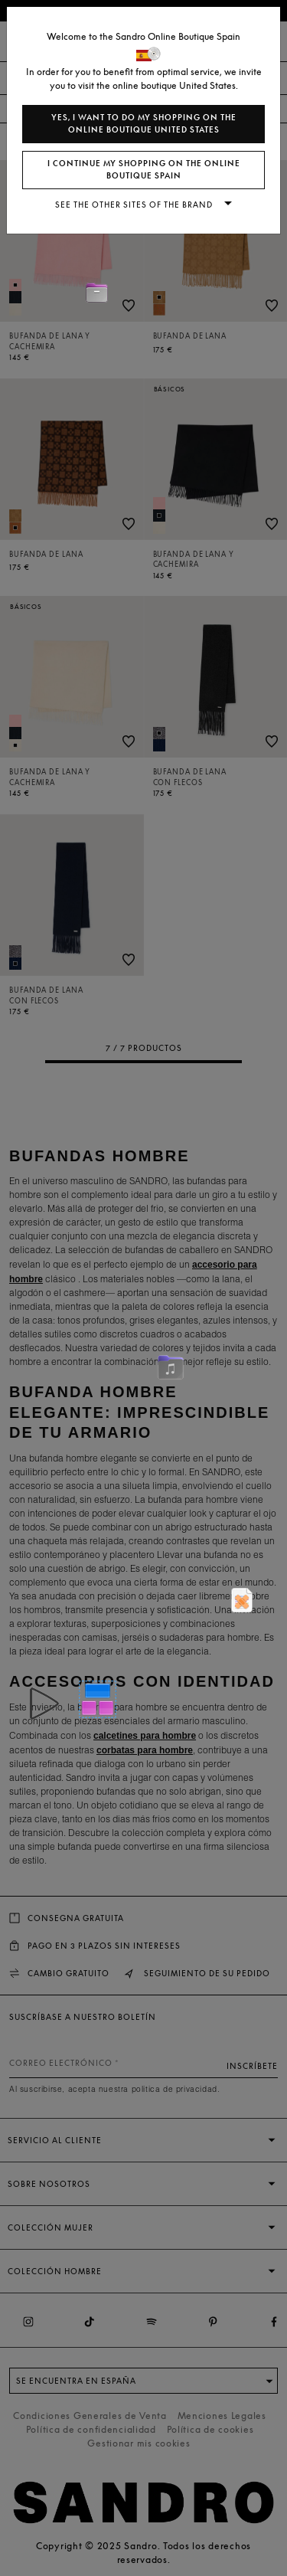 This screenshot has height=2576, width=287. Describe the element at coordinates (44, 1704) in the screenshot. I see `play media content` at that location.